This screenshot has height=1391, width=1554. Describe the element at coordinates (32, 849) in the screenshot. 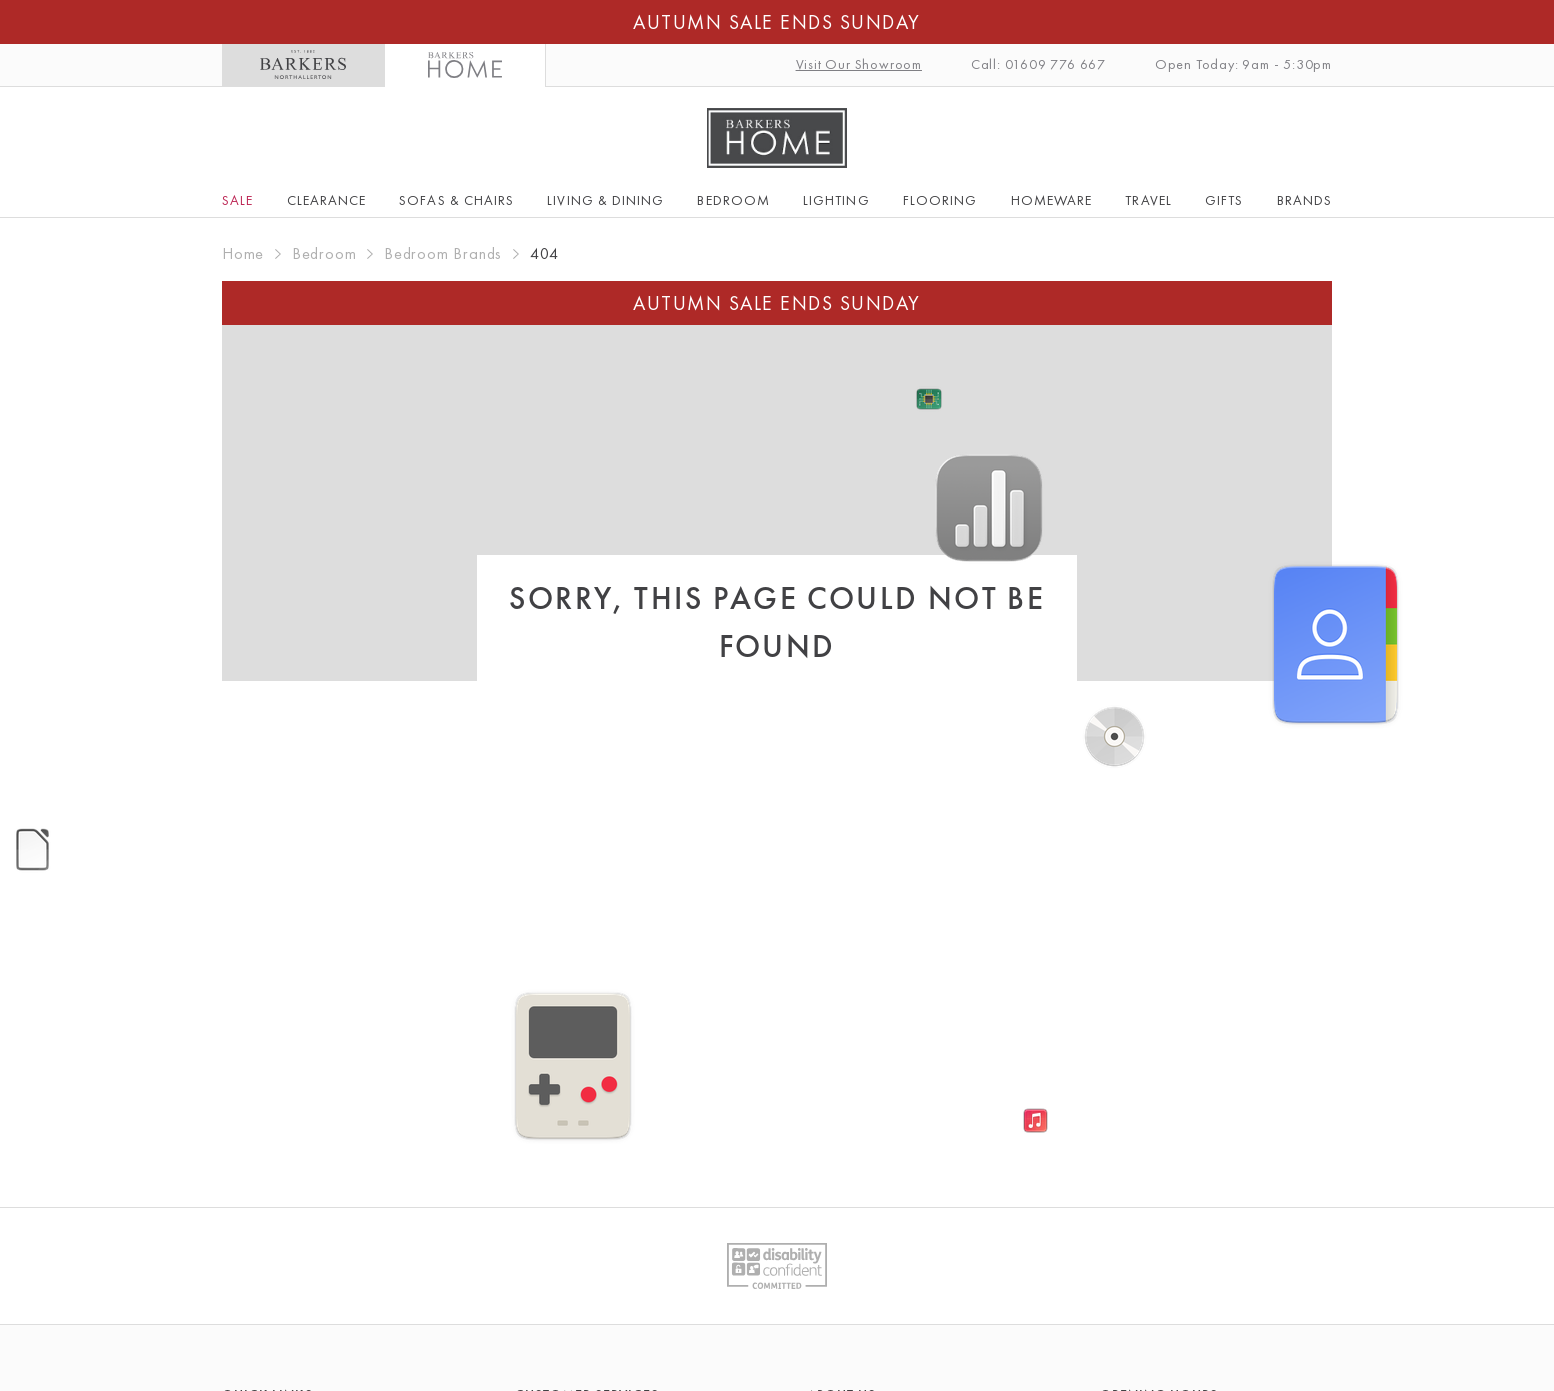

I see `open LibreOffice suite` at that location.